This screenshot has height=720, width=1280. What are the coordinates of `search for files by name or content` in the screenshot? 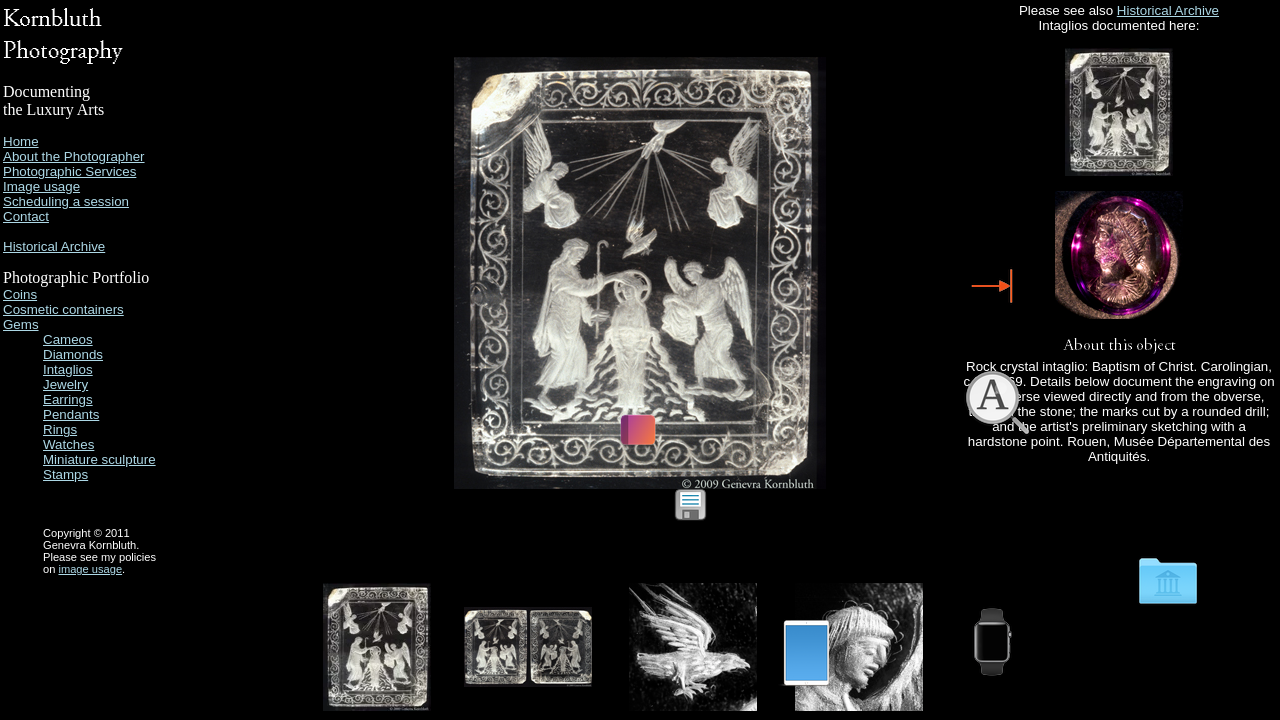 It's located at (997, 402).